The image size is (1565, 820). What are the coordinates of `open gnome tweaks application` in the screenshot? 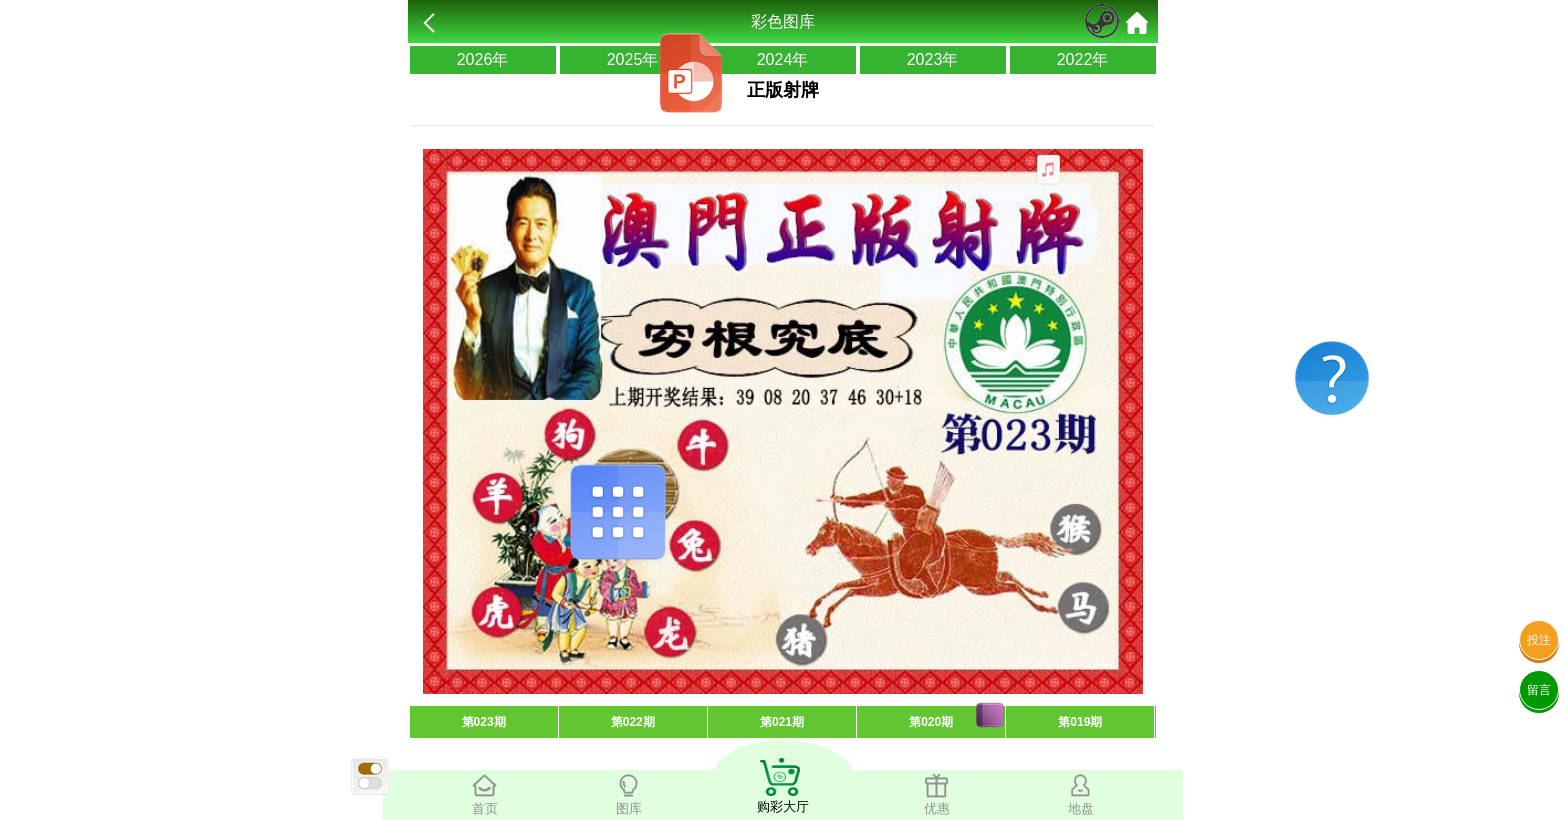 It's located at (370, 776).